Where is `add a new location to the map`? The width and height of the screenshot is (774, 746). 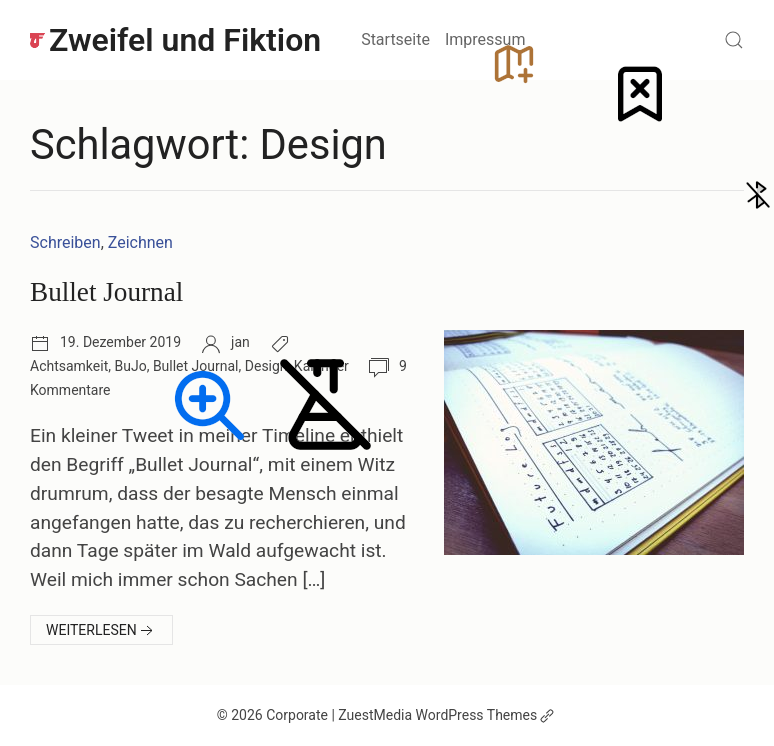 add a new location to the map is located at coordinates (514, 64).